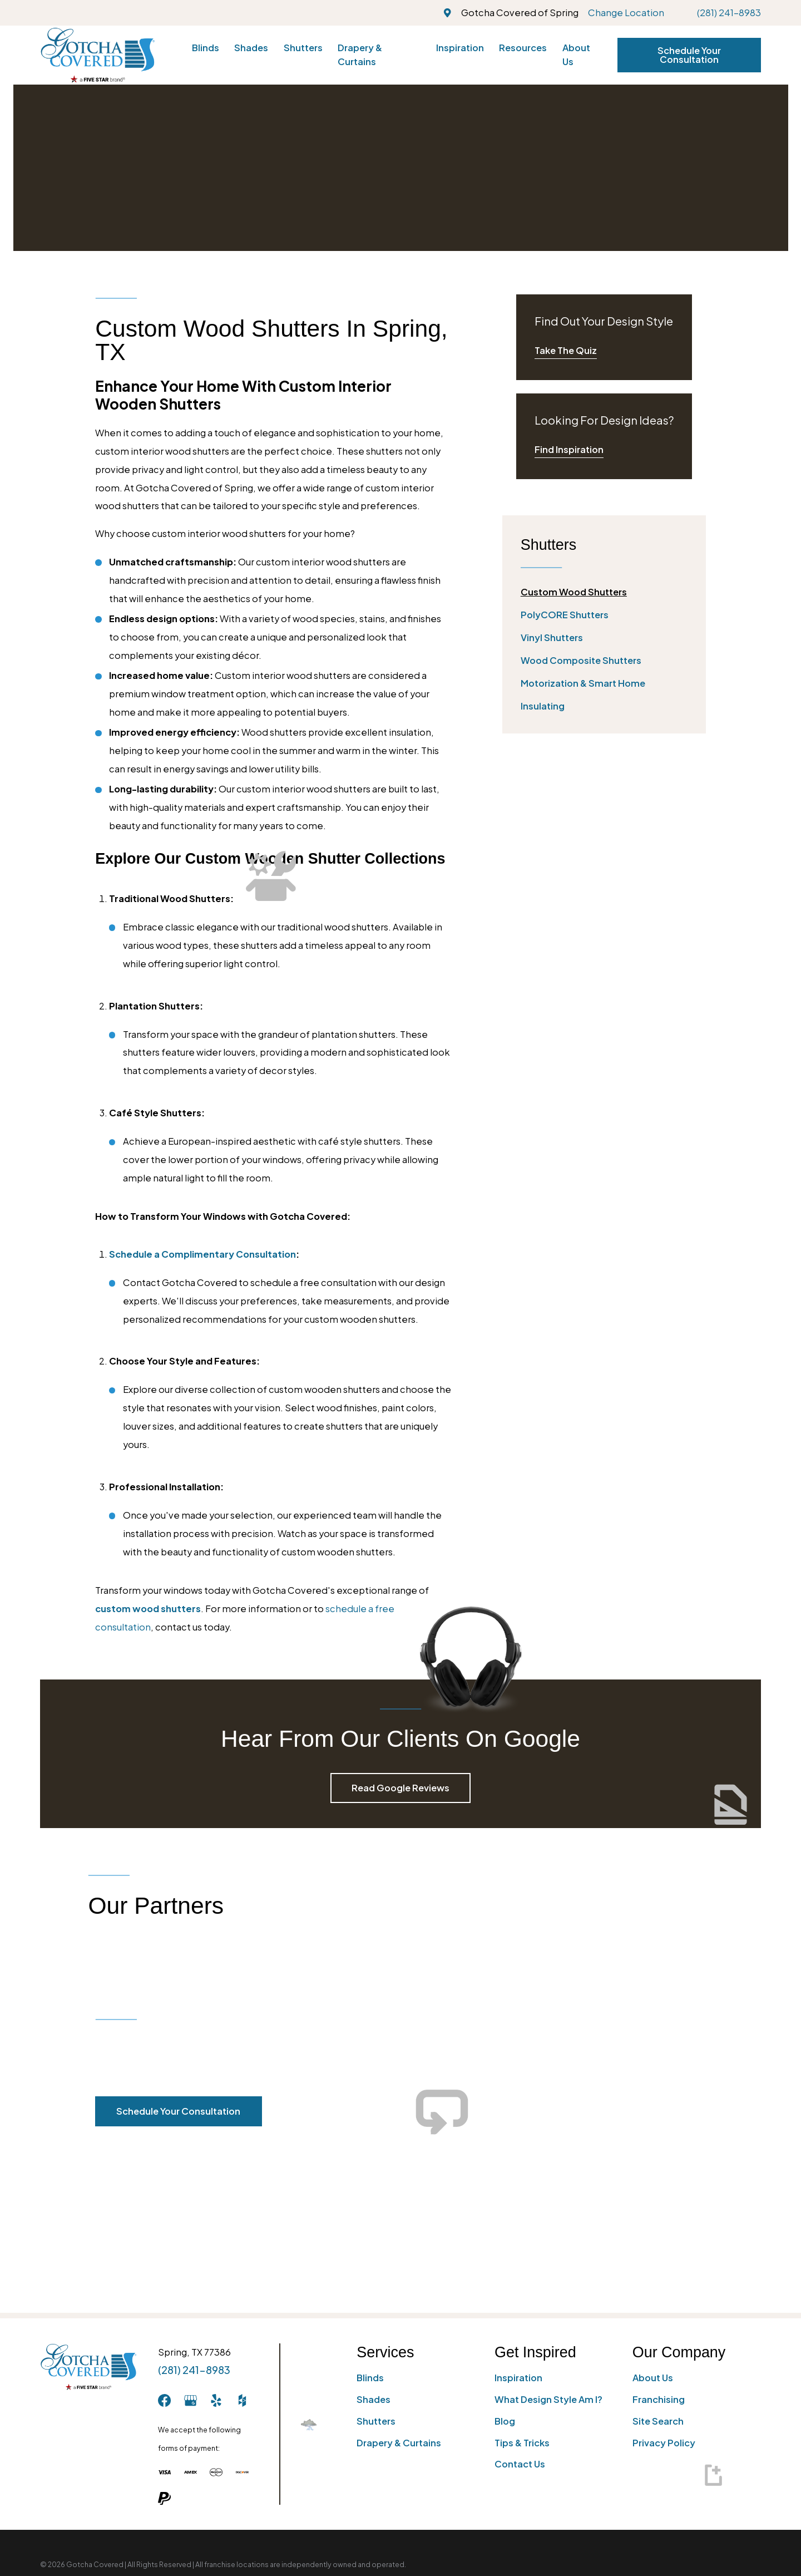 The image size is (801, 2576). Describe the element at coordinates (470, 1658) in the screenshot. I see `audio output device connected` at that location.